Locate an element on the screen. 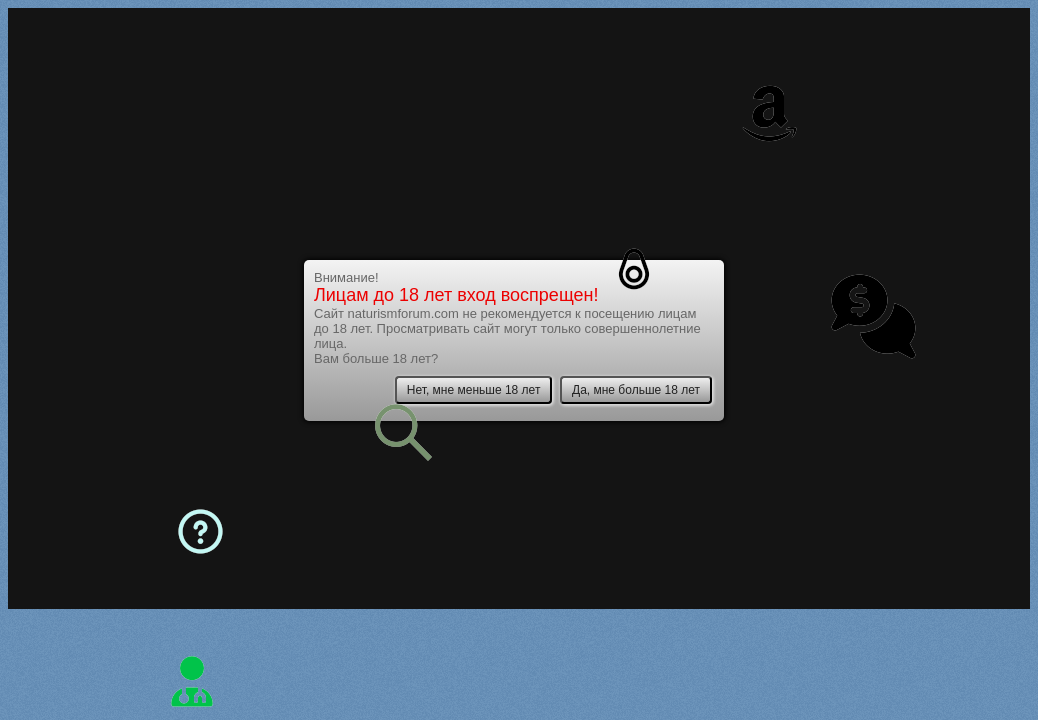  sistrix SEO tool logo is located at coordinates (403, 432).